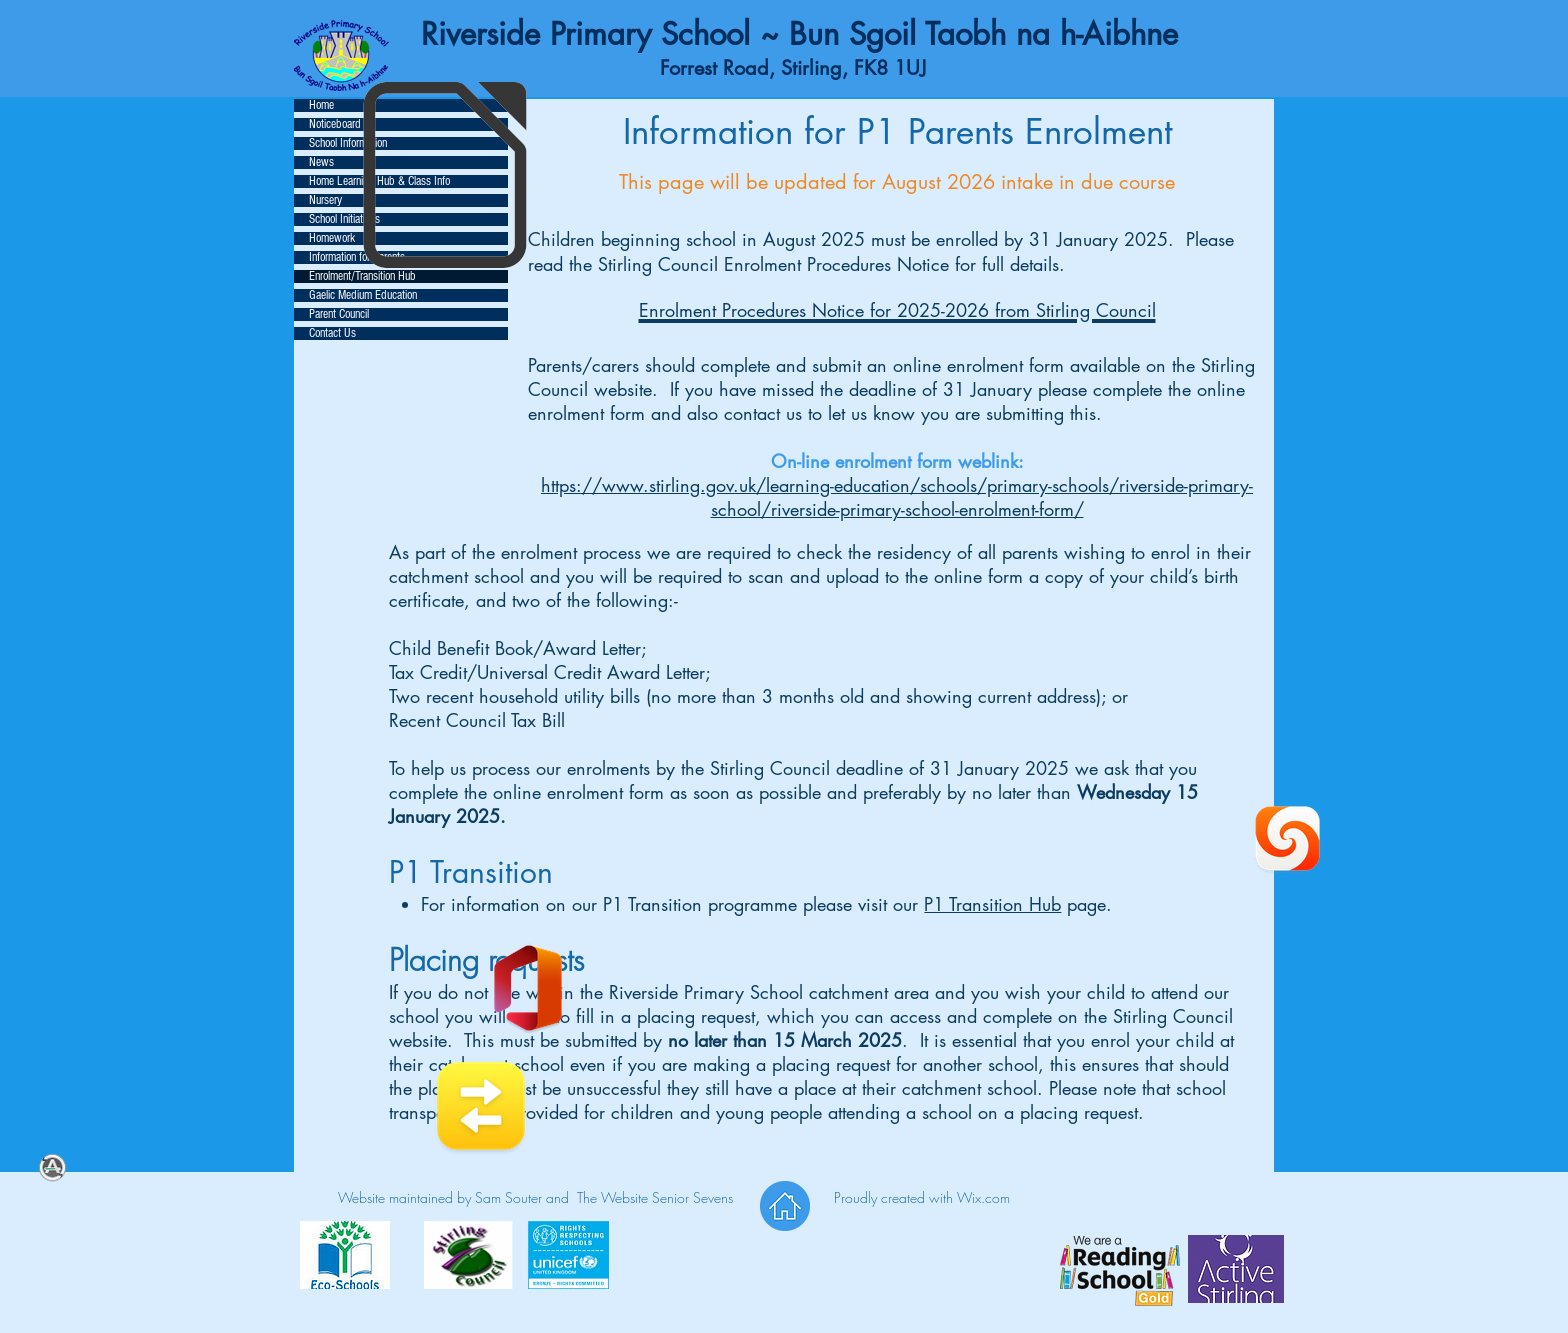 Image resolution: width=1568 pixels, height=1333 pixels. I want to click on open meld file comparison tool, so click(1287, 838).